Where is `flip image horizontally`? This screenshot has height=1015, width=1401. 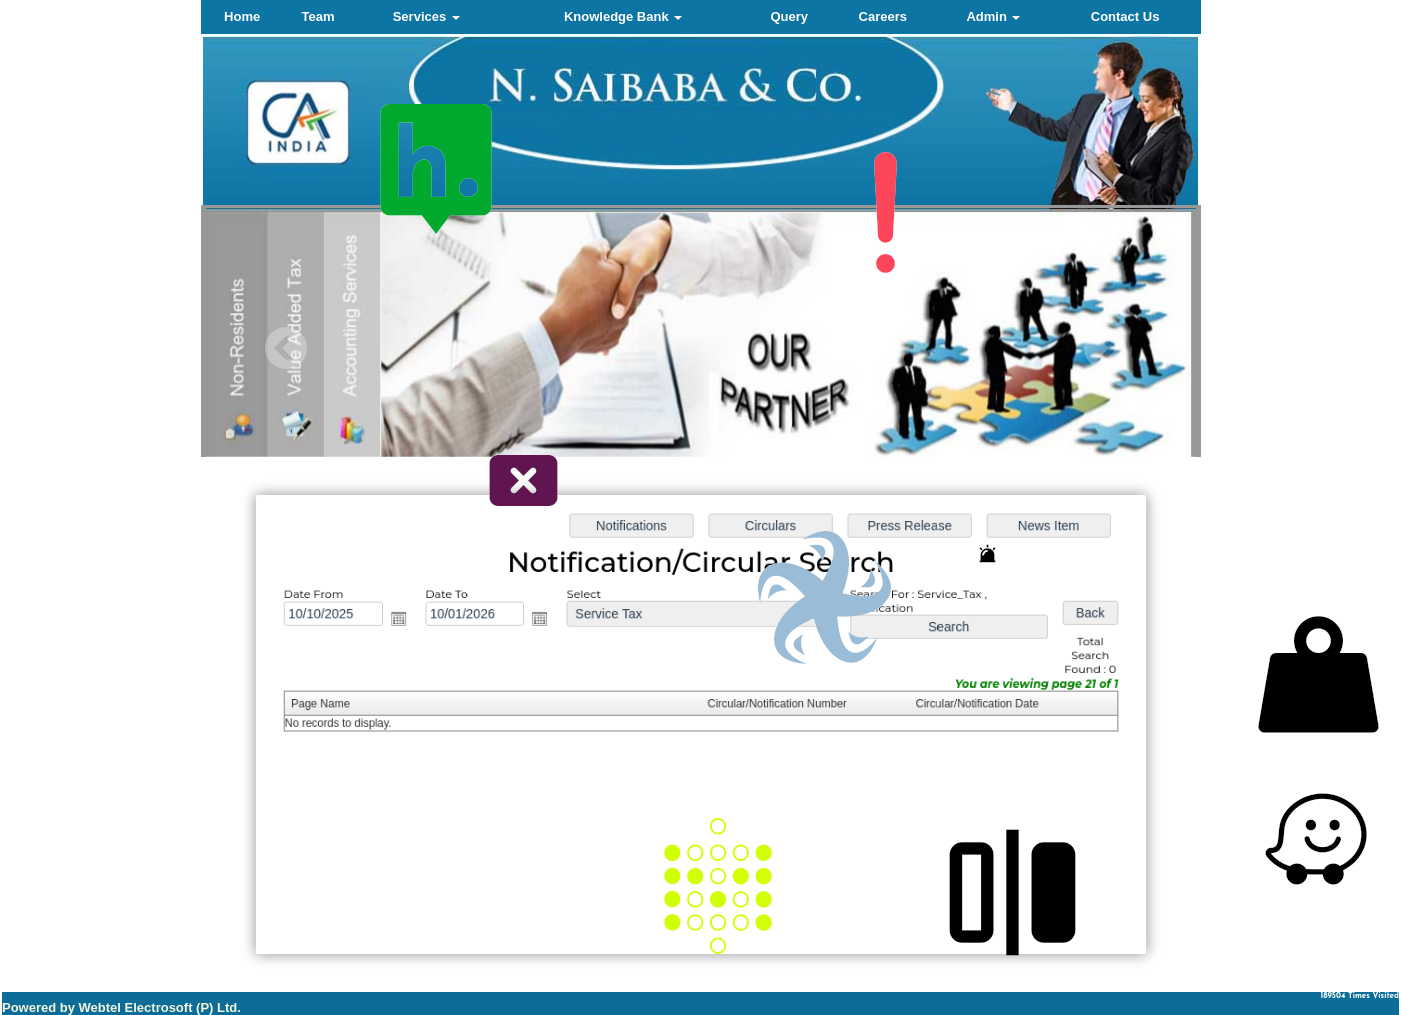 flip image horizontally is located at coordinates (1012, 892).